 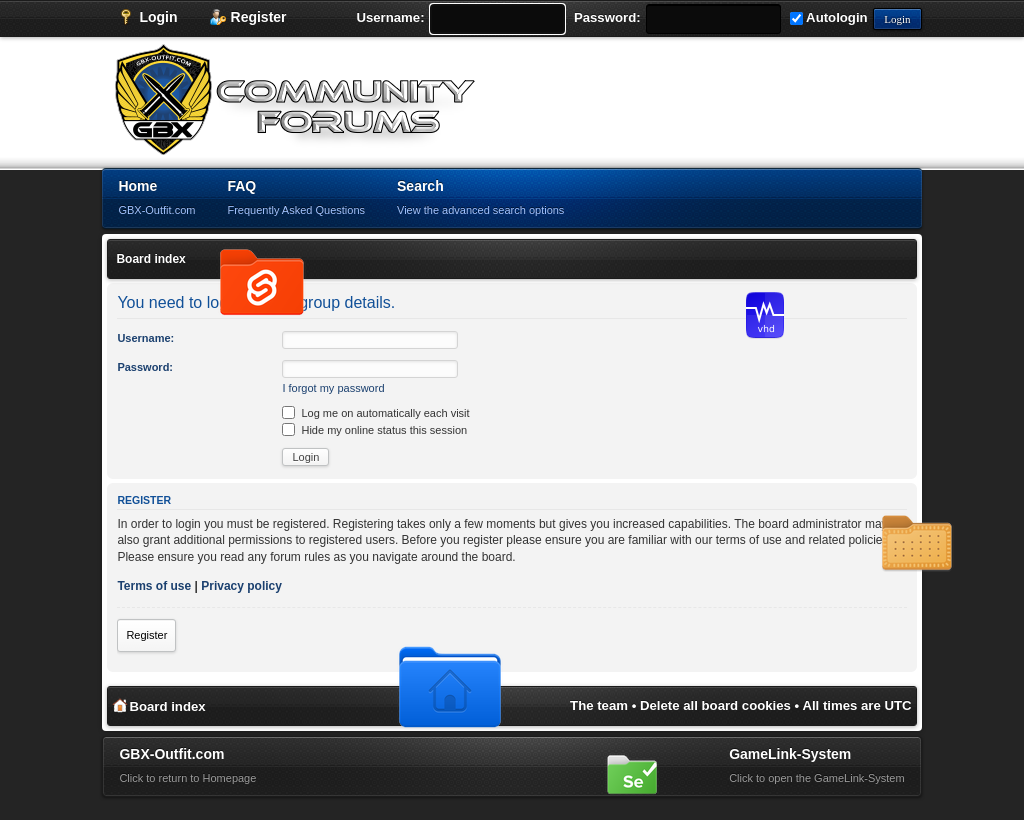 I want to click on open your home folder, so click(x=450, y=687).